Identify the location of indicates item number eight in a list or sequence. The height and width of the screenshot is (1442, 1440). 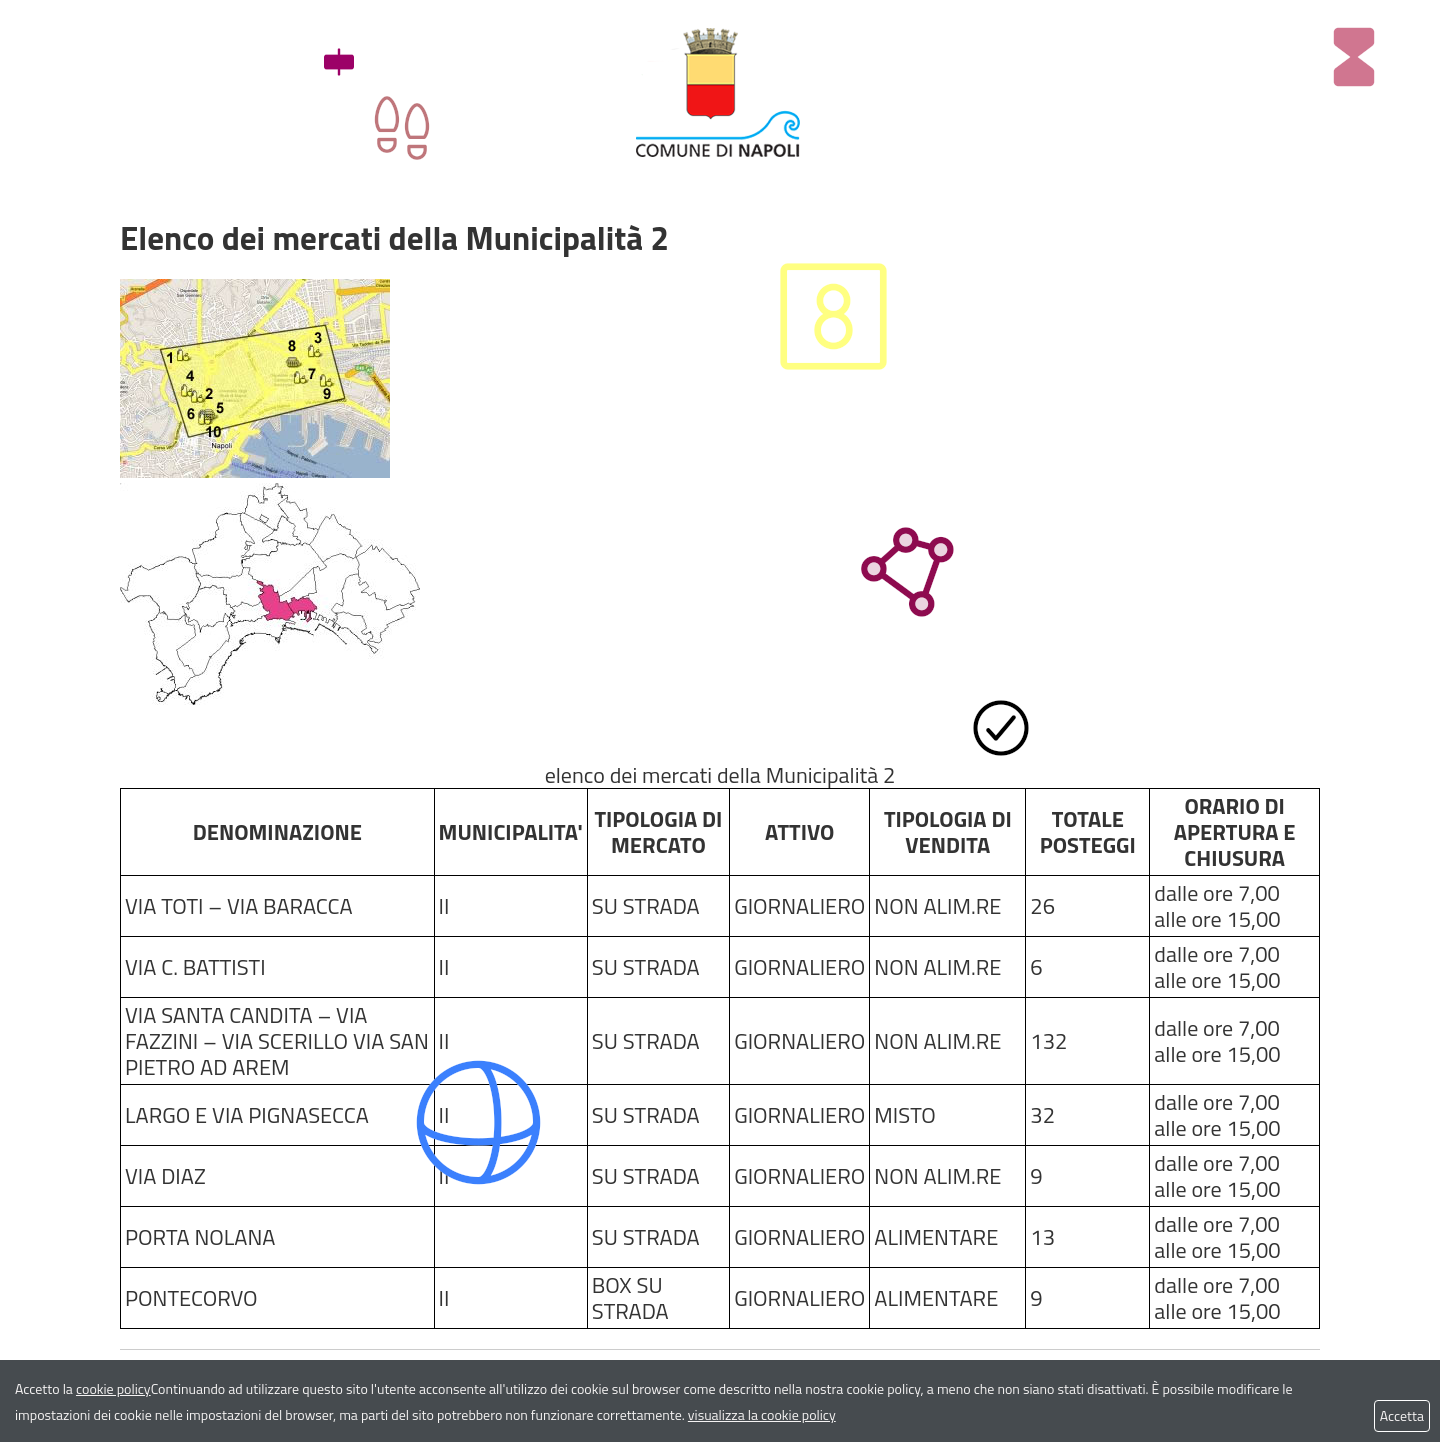
(833, 316).